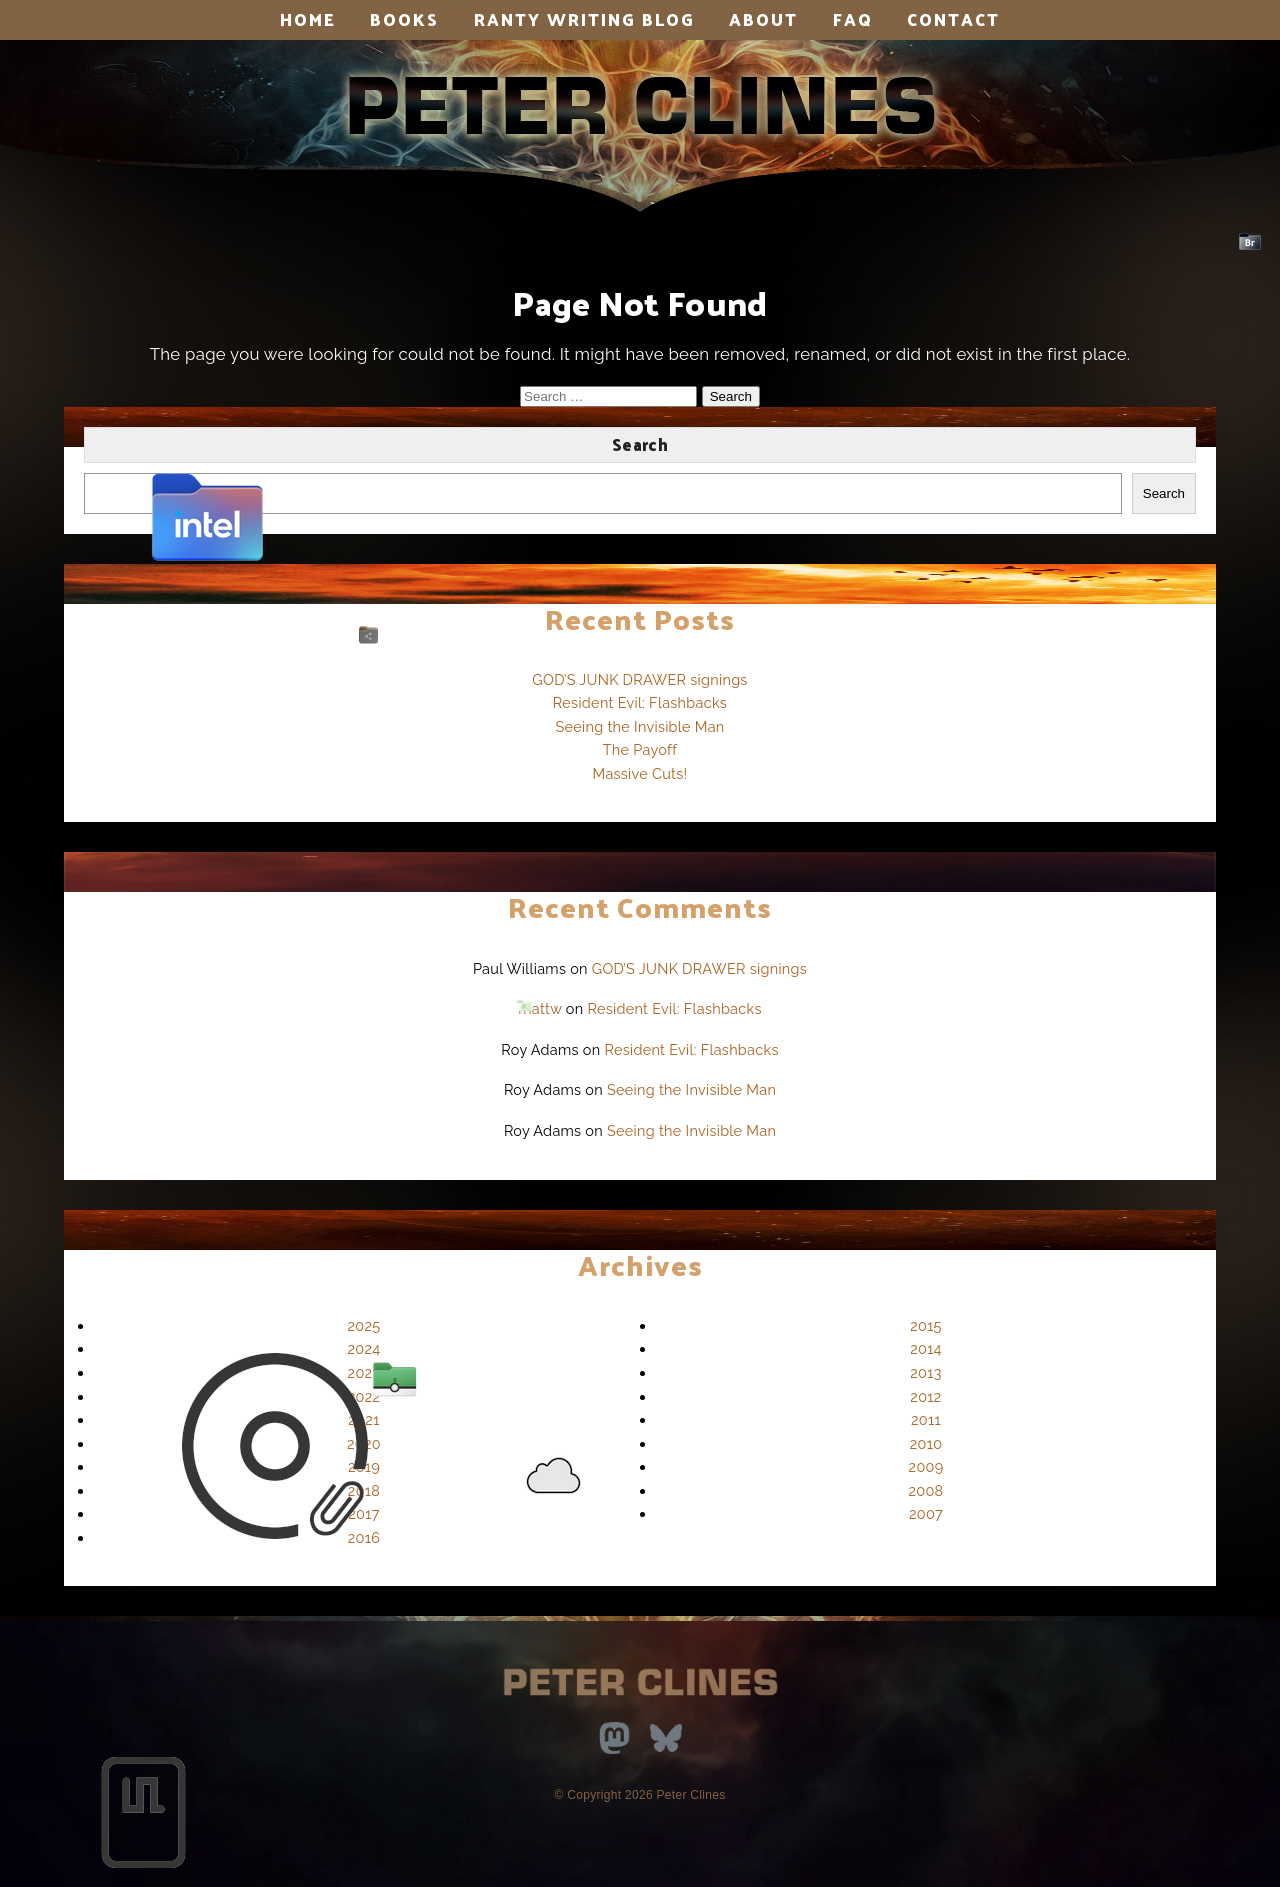  What do you see at coordinates (524, 1006) in the screenshot?
I see `open android pie system files folder` at bounding box center [524, 1006].